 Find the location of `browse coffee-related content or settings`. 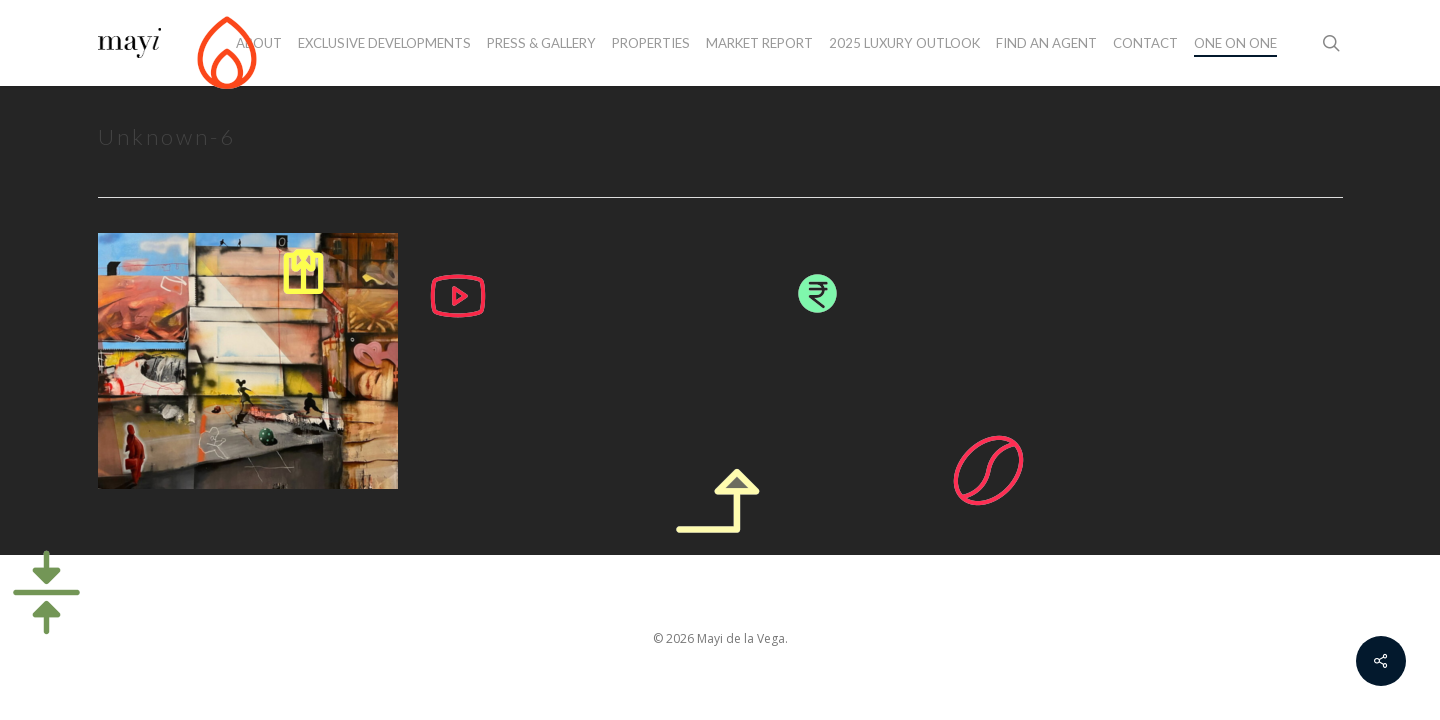

browse coffee-related content or settings is located at coordinates (988, 470).